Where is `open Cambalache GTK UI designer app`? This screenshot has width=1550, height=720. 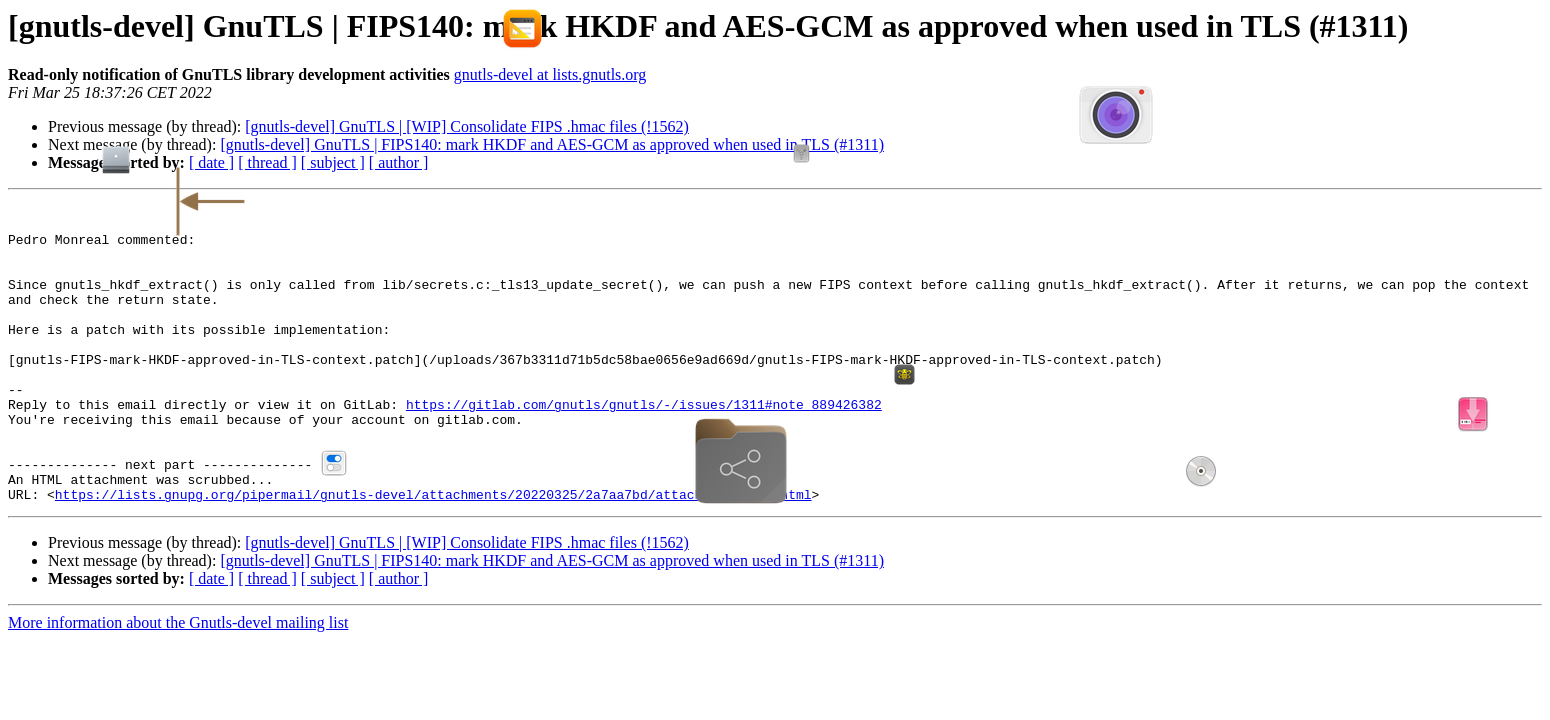 open Cambalache GTK UI designer app is located at coordinates (522, 28).